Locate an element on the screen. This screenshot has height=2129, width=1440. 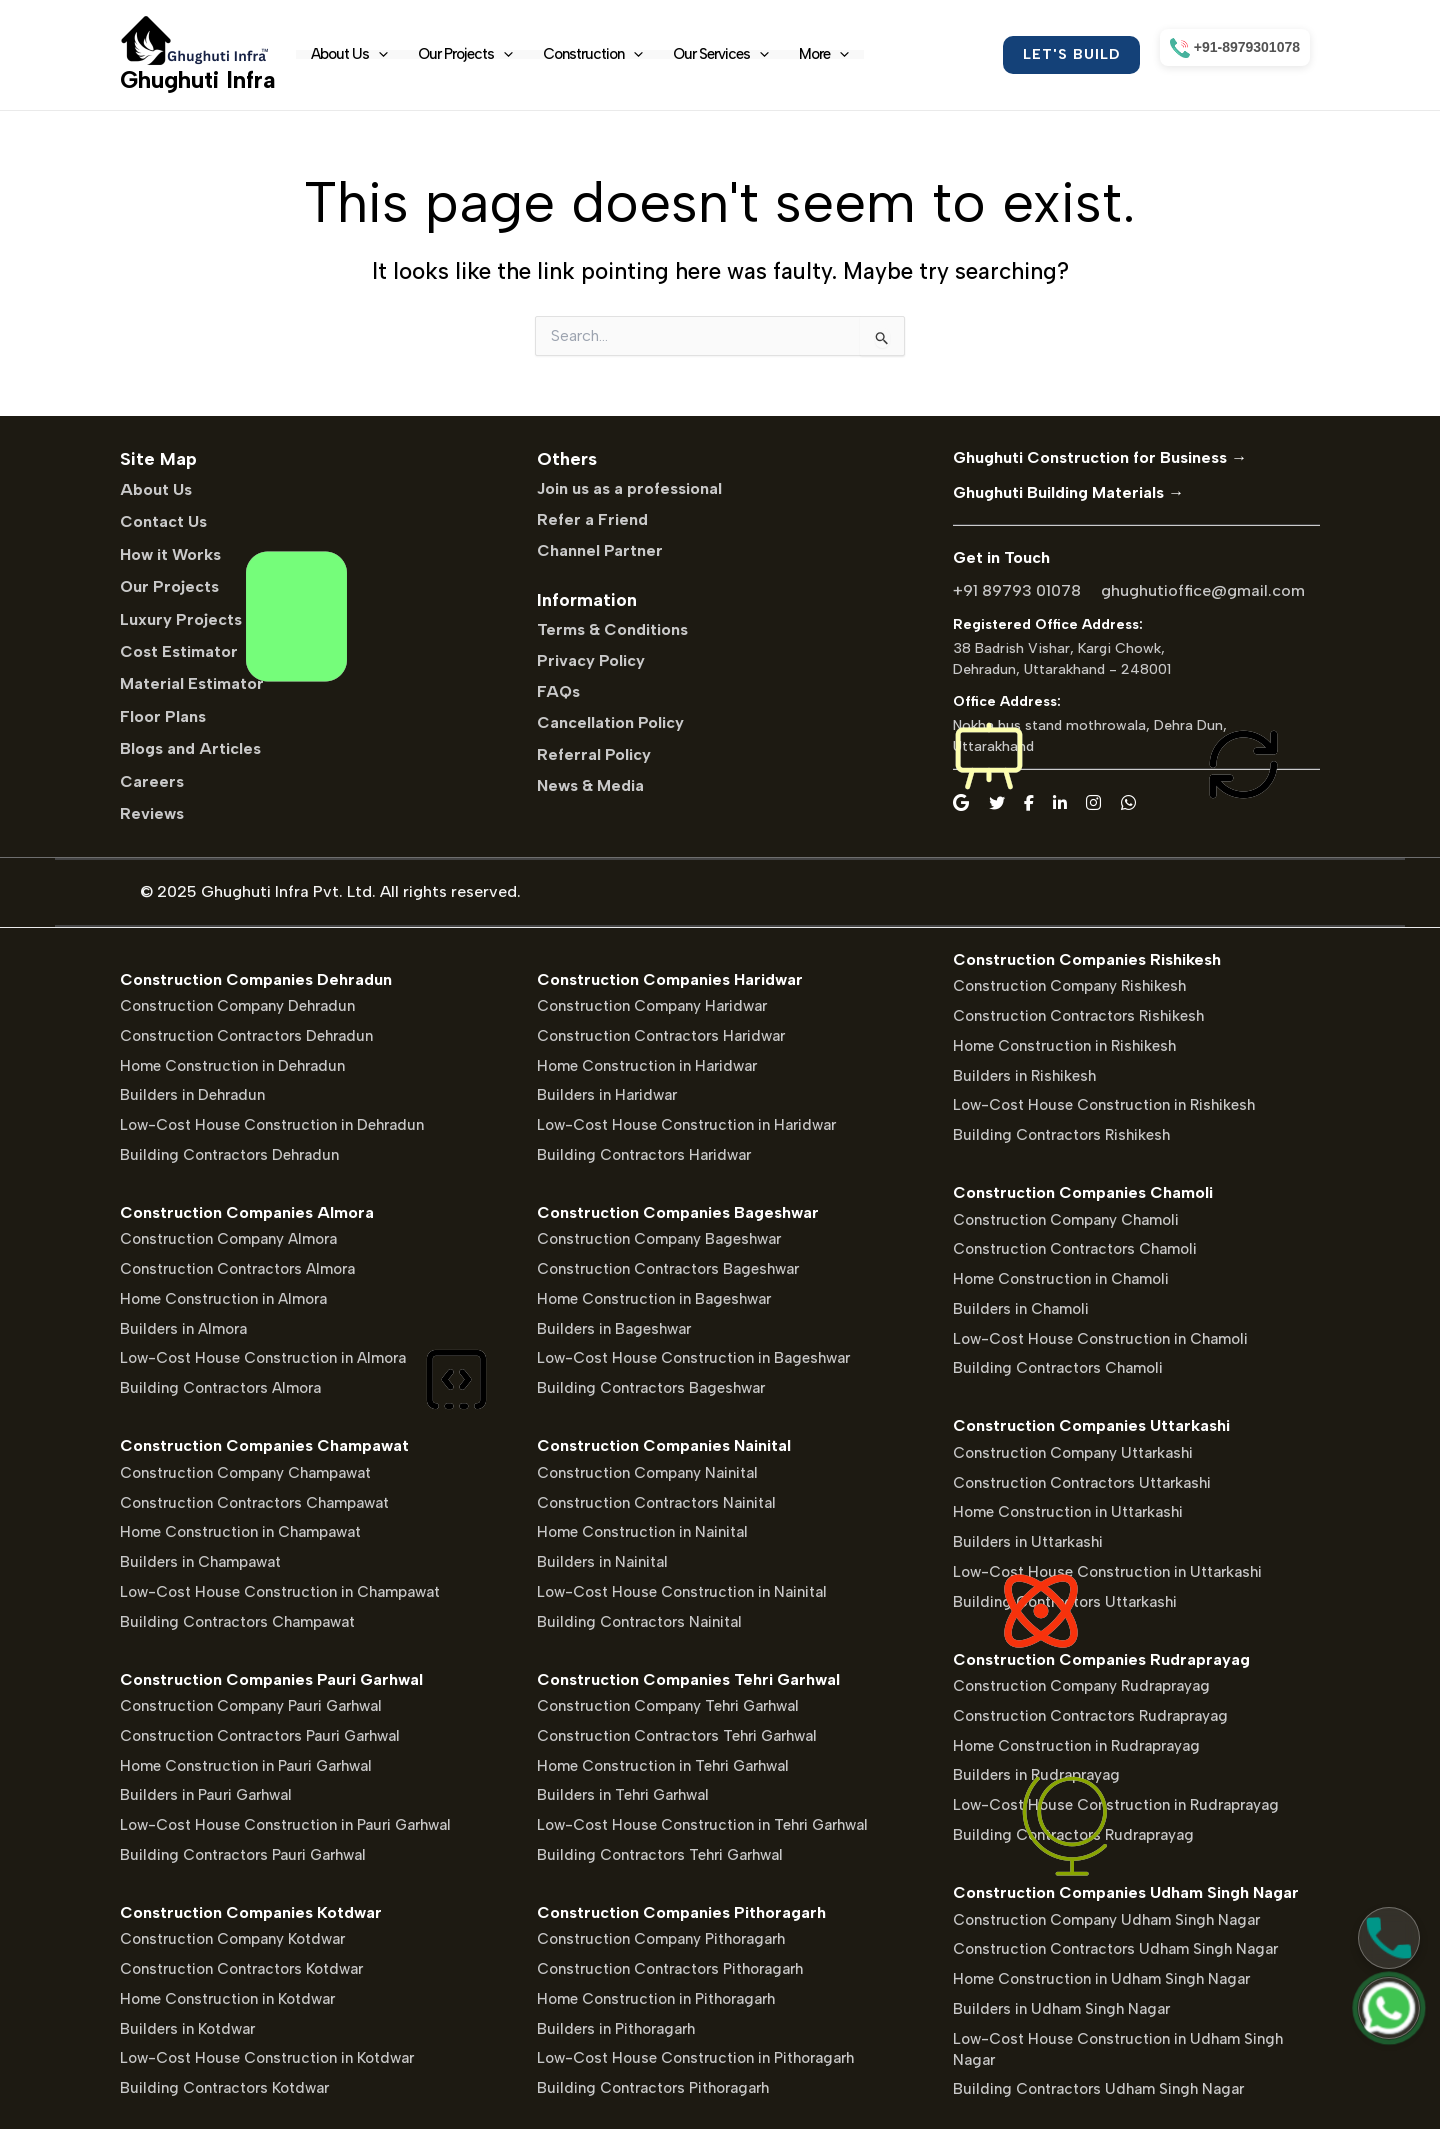
view global or worldwide settings is located at coordinates (1068, 1822).